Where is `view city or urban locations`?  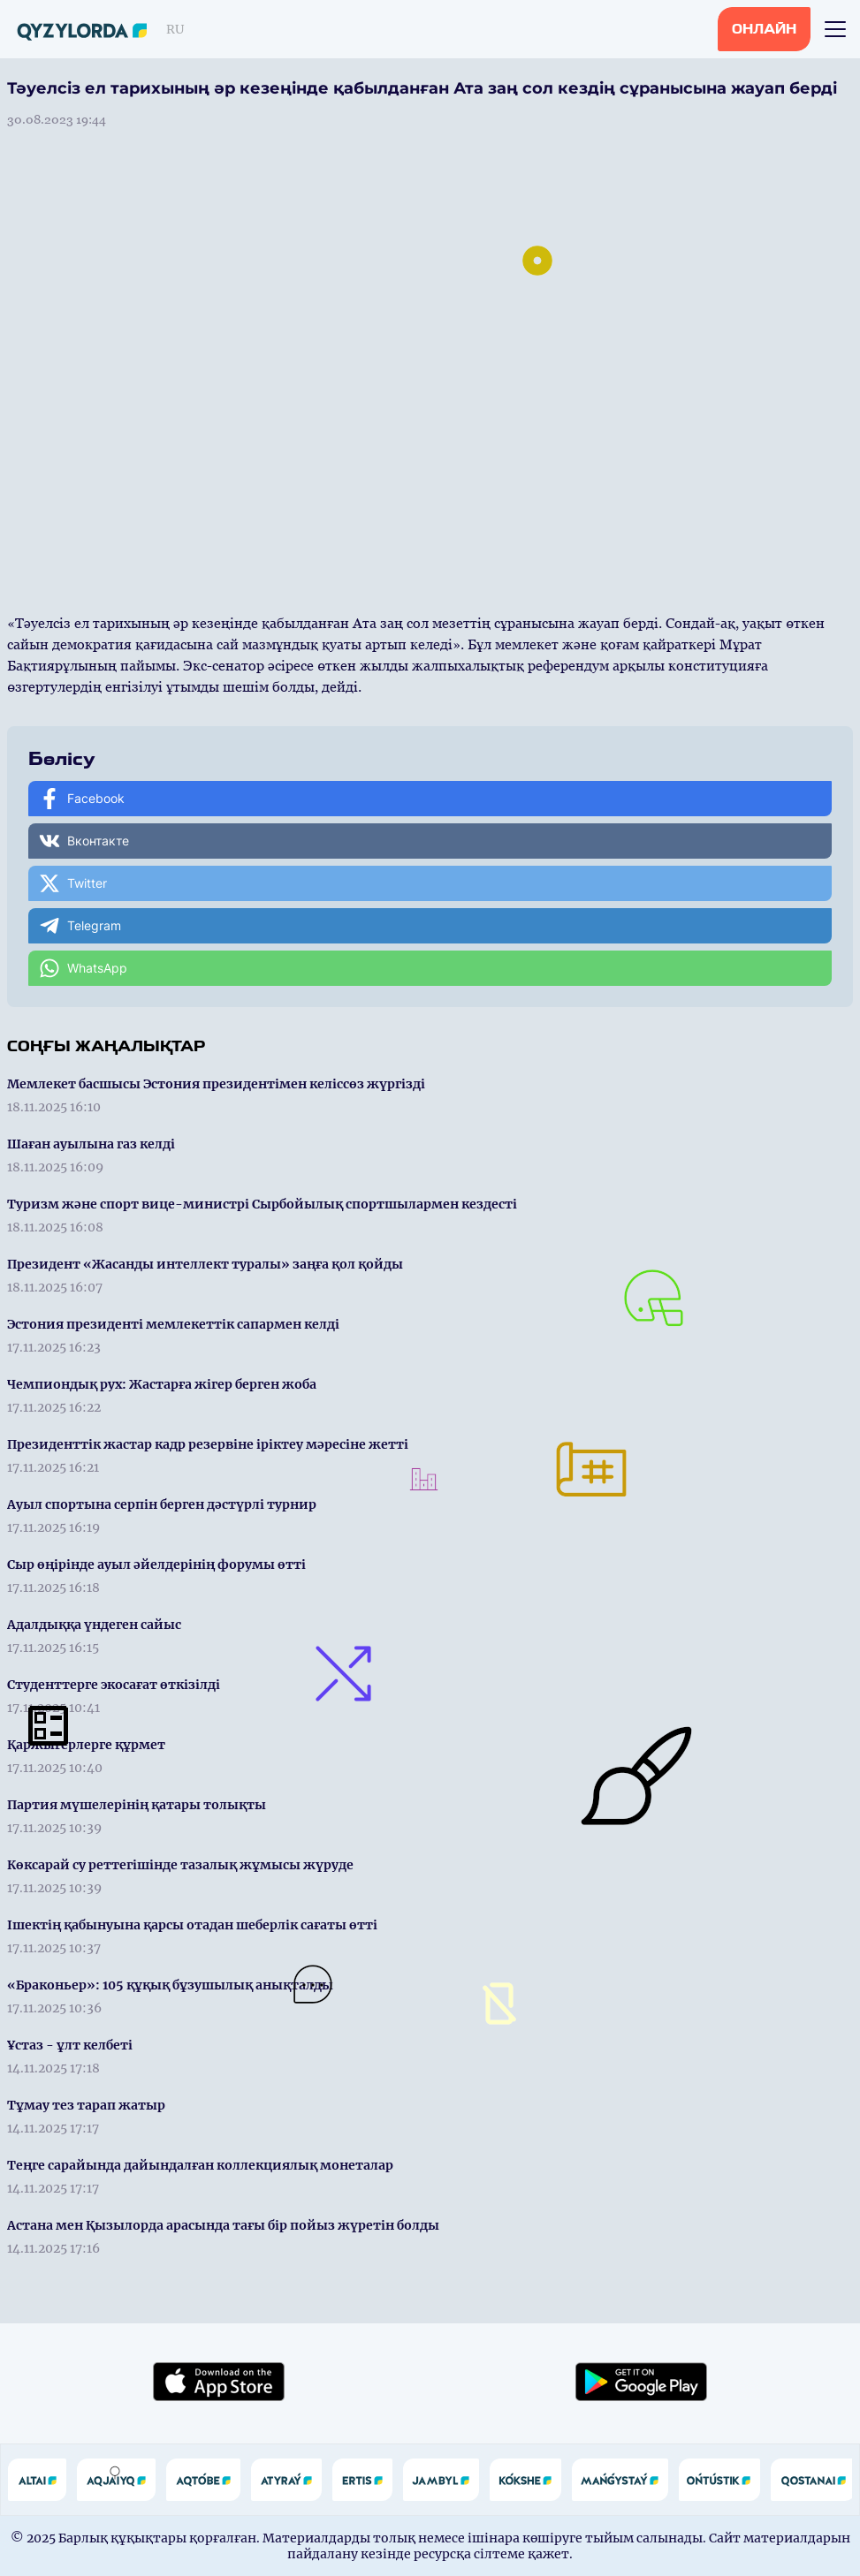
view city or urban locations is located at coordinates (423, 1479).